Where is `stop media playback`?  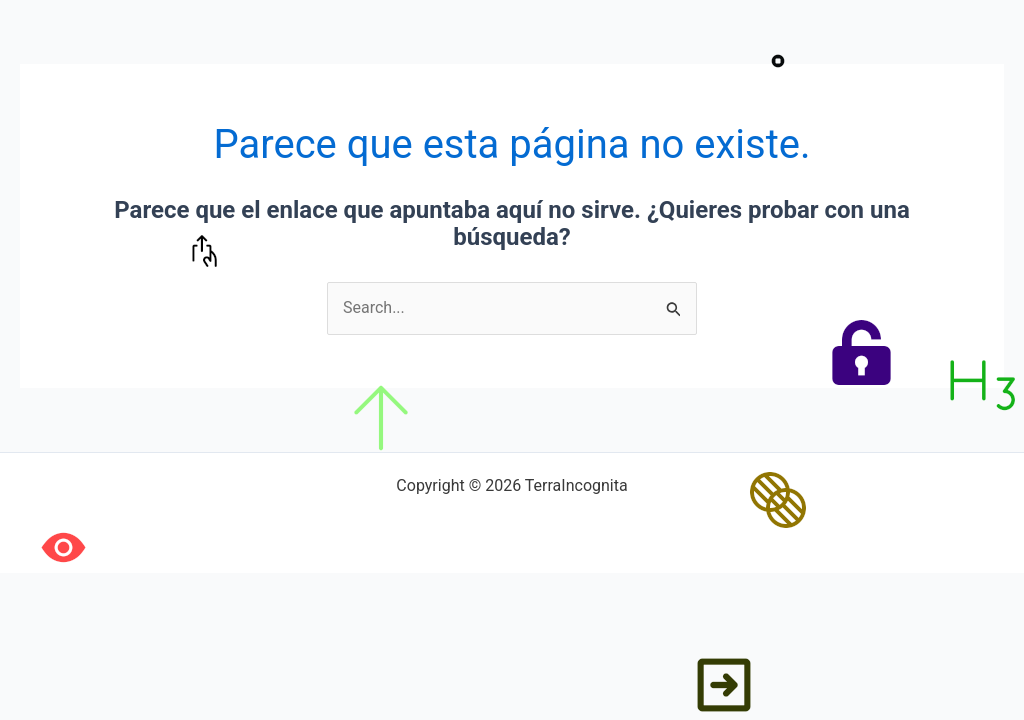
stop media playback is located at coordinates (778, 61).